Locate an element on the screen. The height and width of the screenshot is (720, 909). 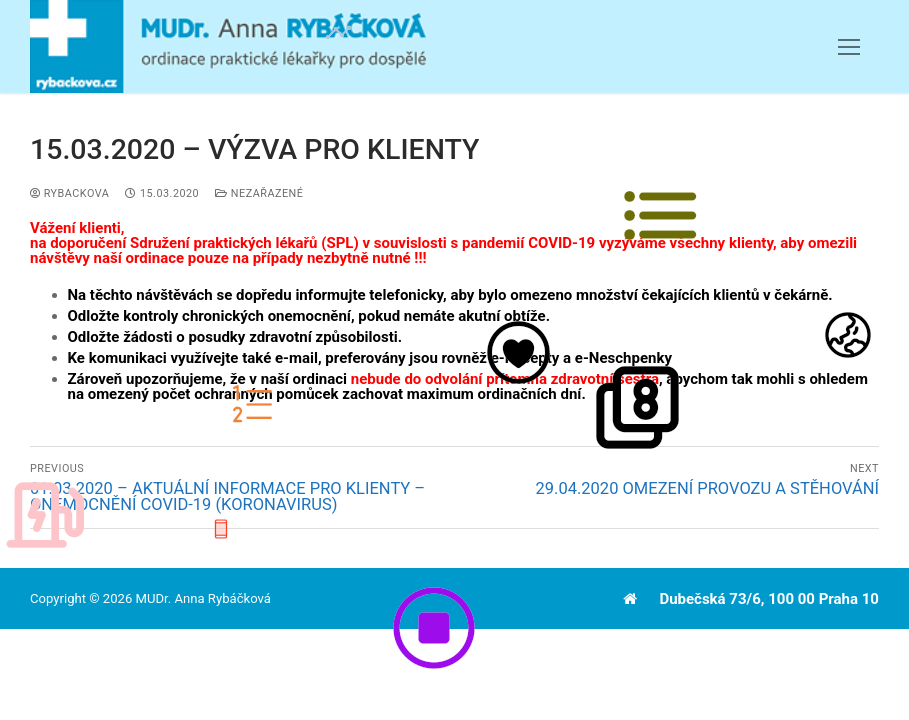
add to favorites is located at coordinates (518, 352).